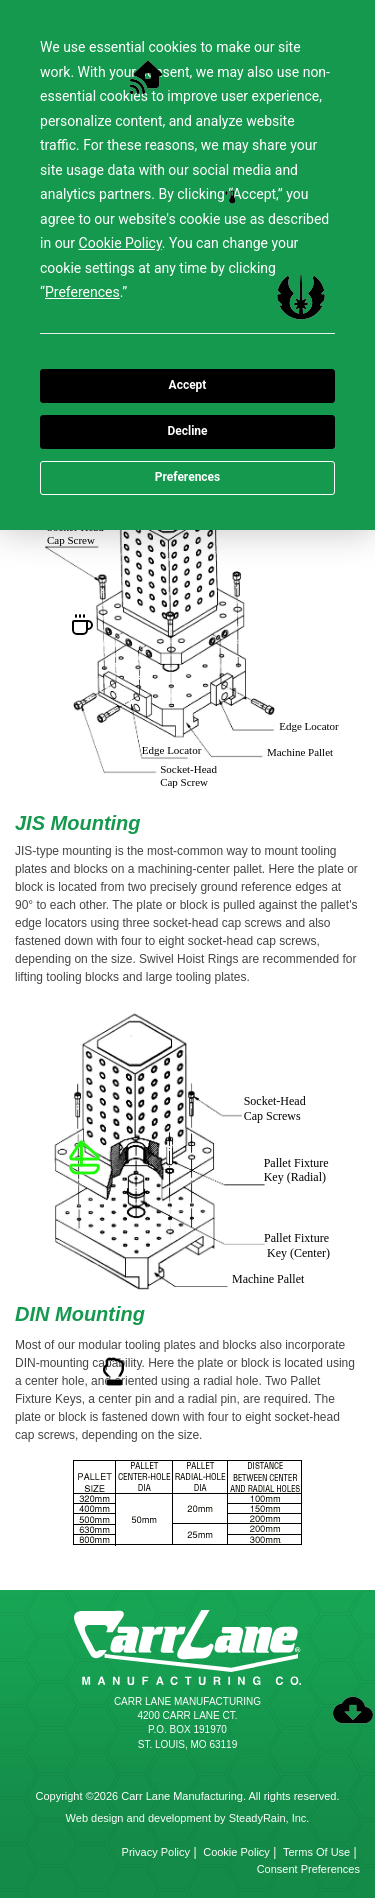 This screenshot has width=375, height=1898. Describe the element at coordinates (113, 1371) in the screenshot. I see `rock gesture for rock-paper-scissors game` at that location.